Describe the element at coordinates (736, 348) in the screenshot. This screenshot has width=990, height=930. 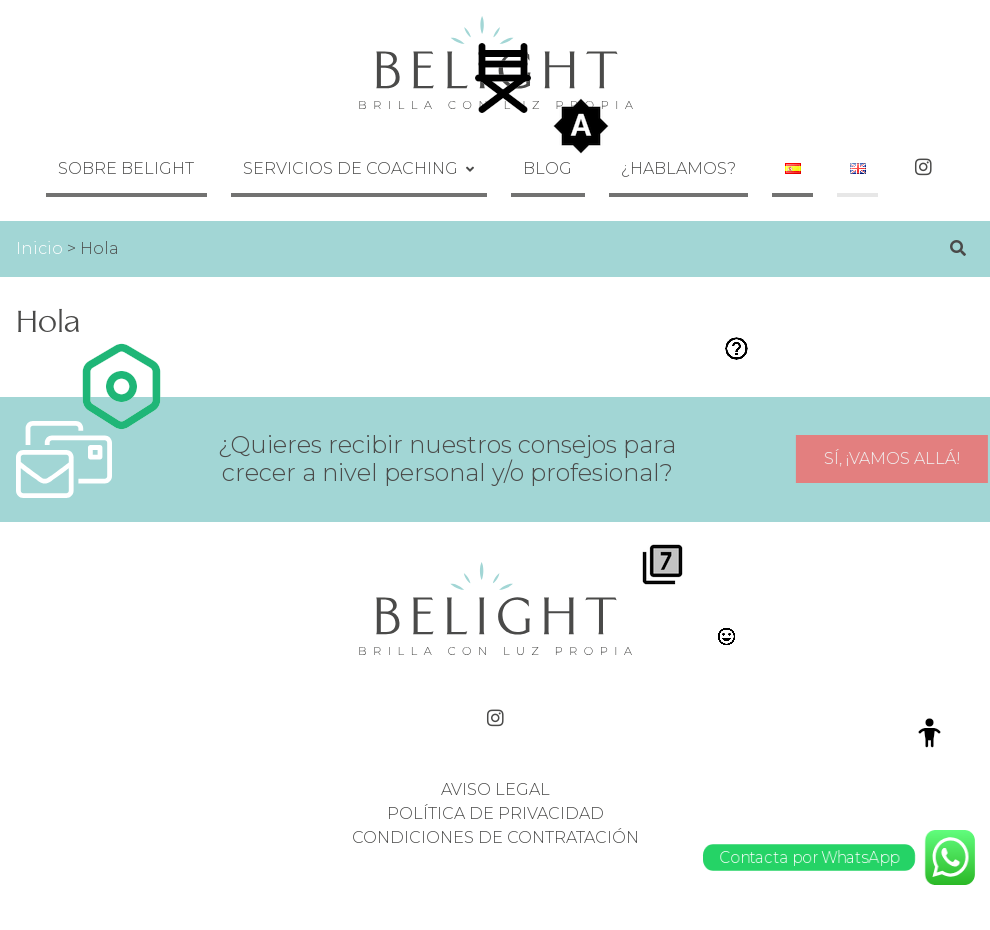
I see `access help or support options` at that location.